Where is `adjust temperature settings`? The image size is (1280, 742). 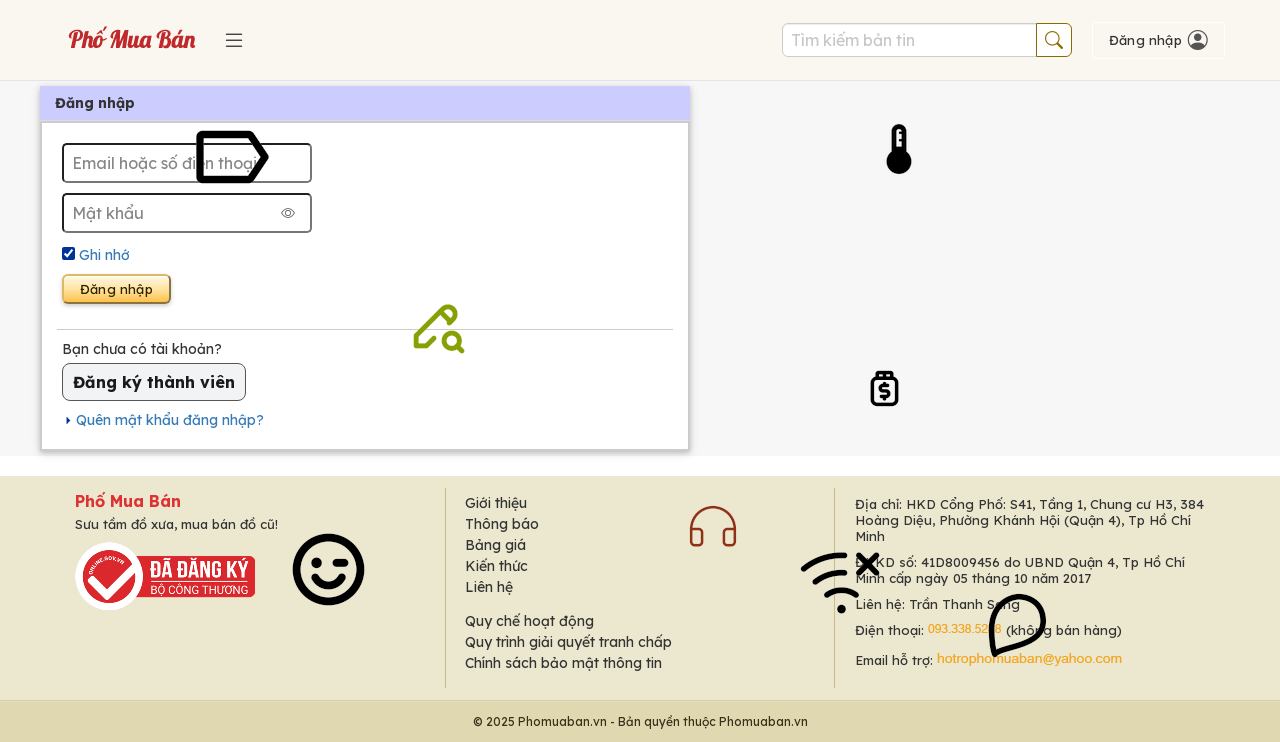
adjust temperature settings is located at coordinates (899, 149).